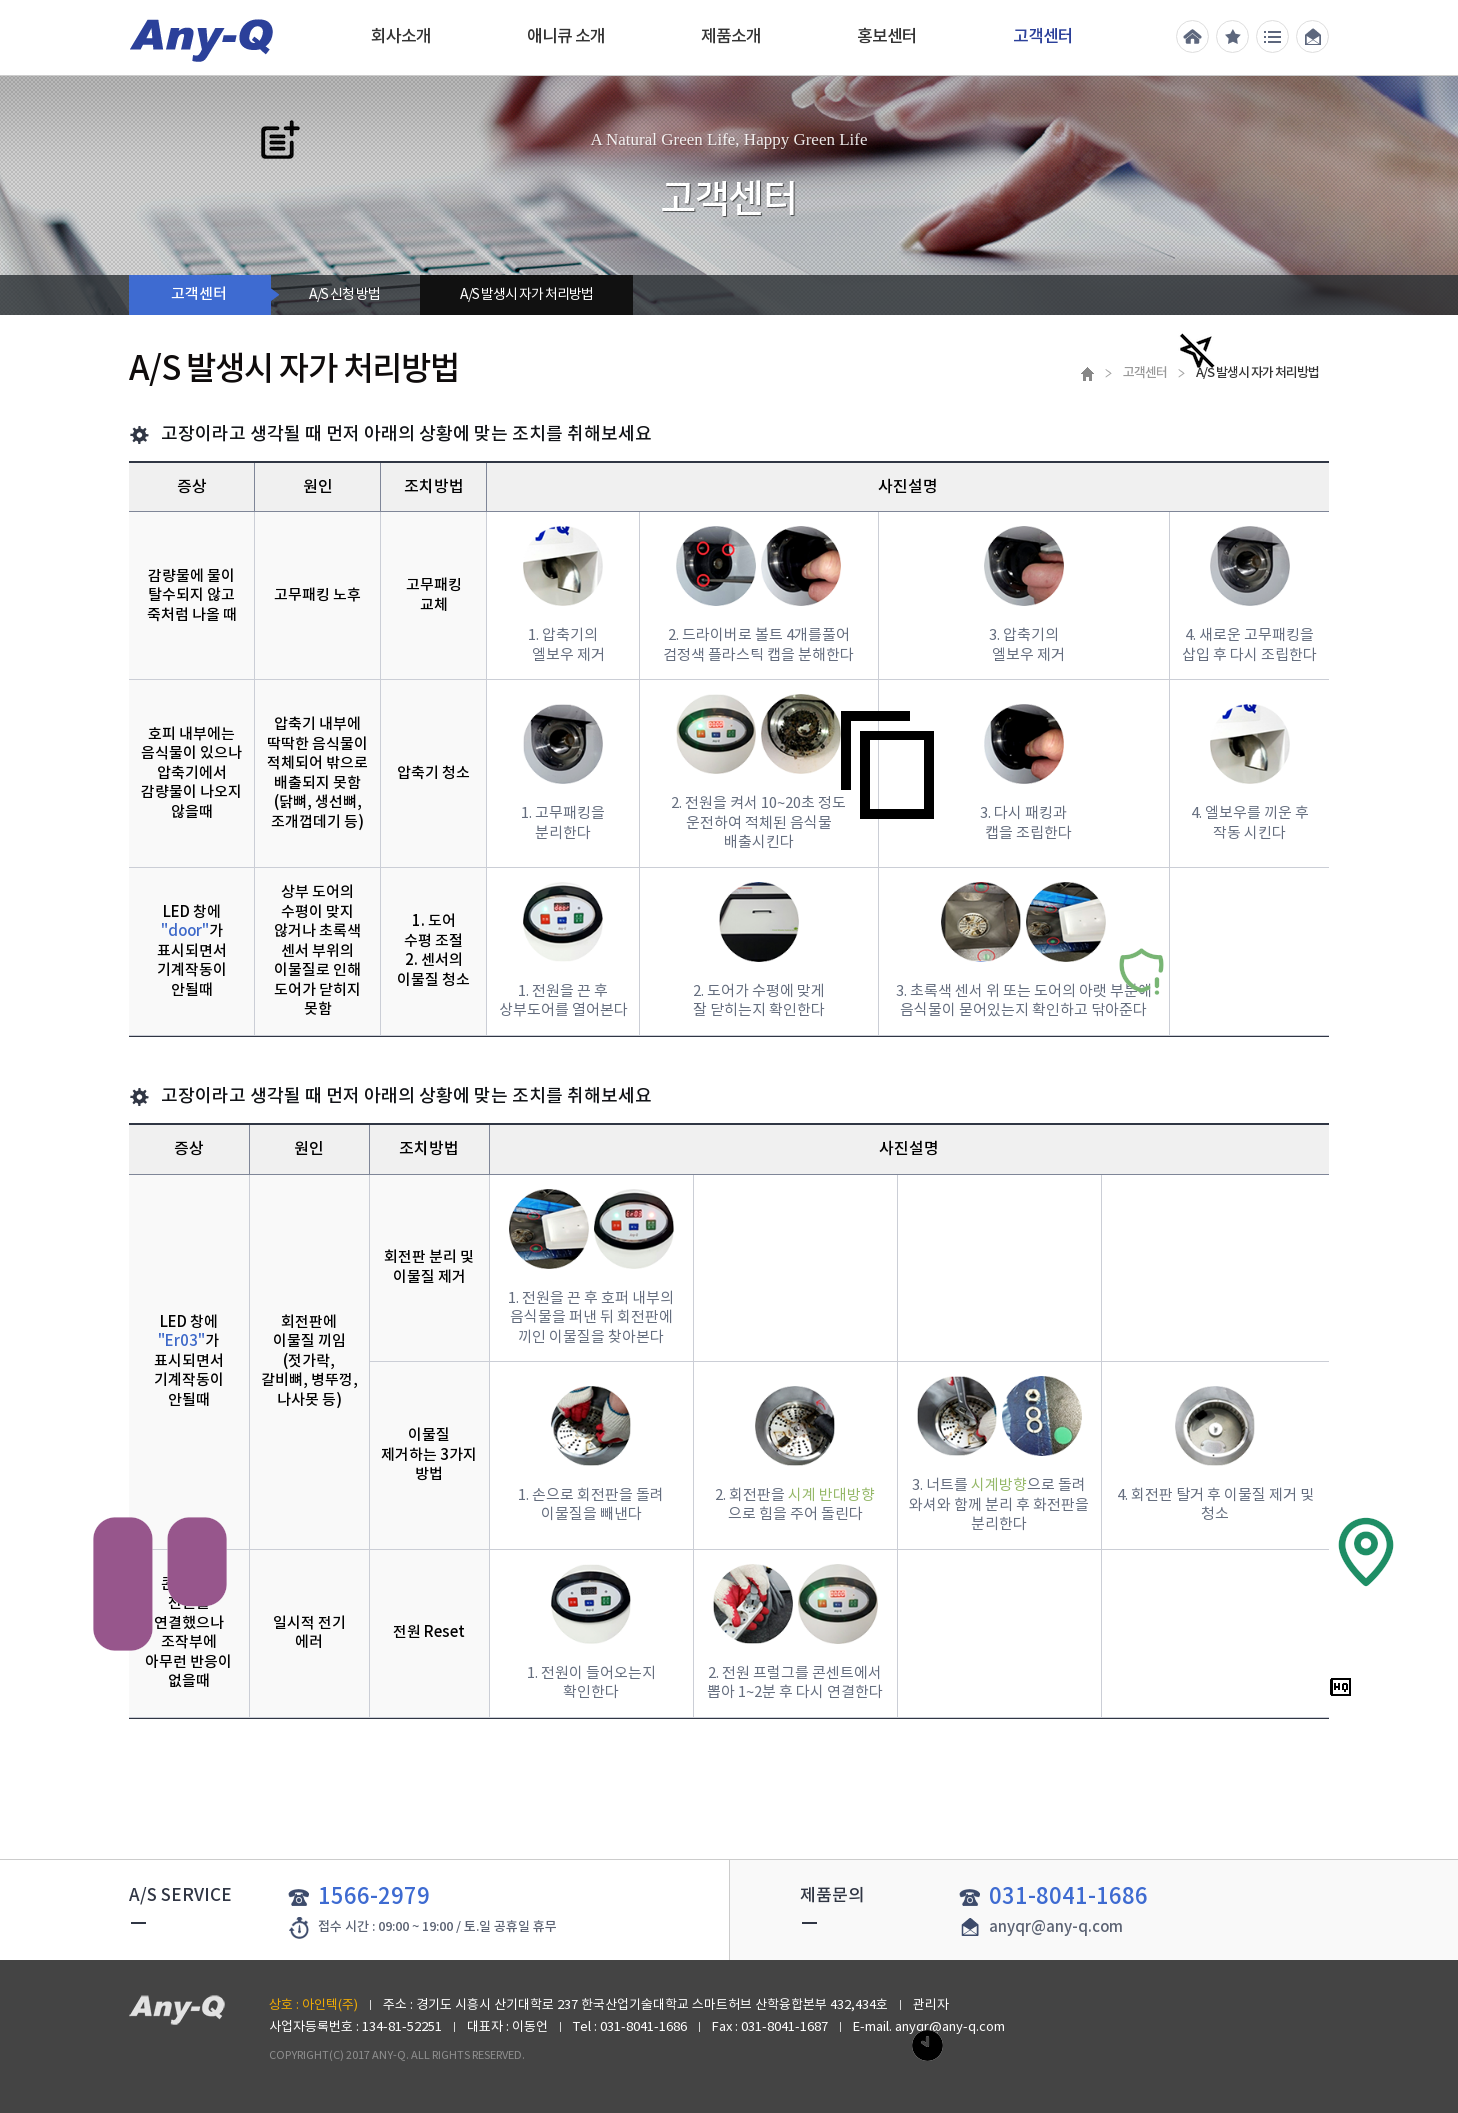  What do you see at coordinates (1341, 1687) in the screenshot?
I see `indicates high quality media or streaming option` at bounding box center [1341, 1687].